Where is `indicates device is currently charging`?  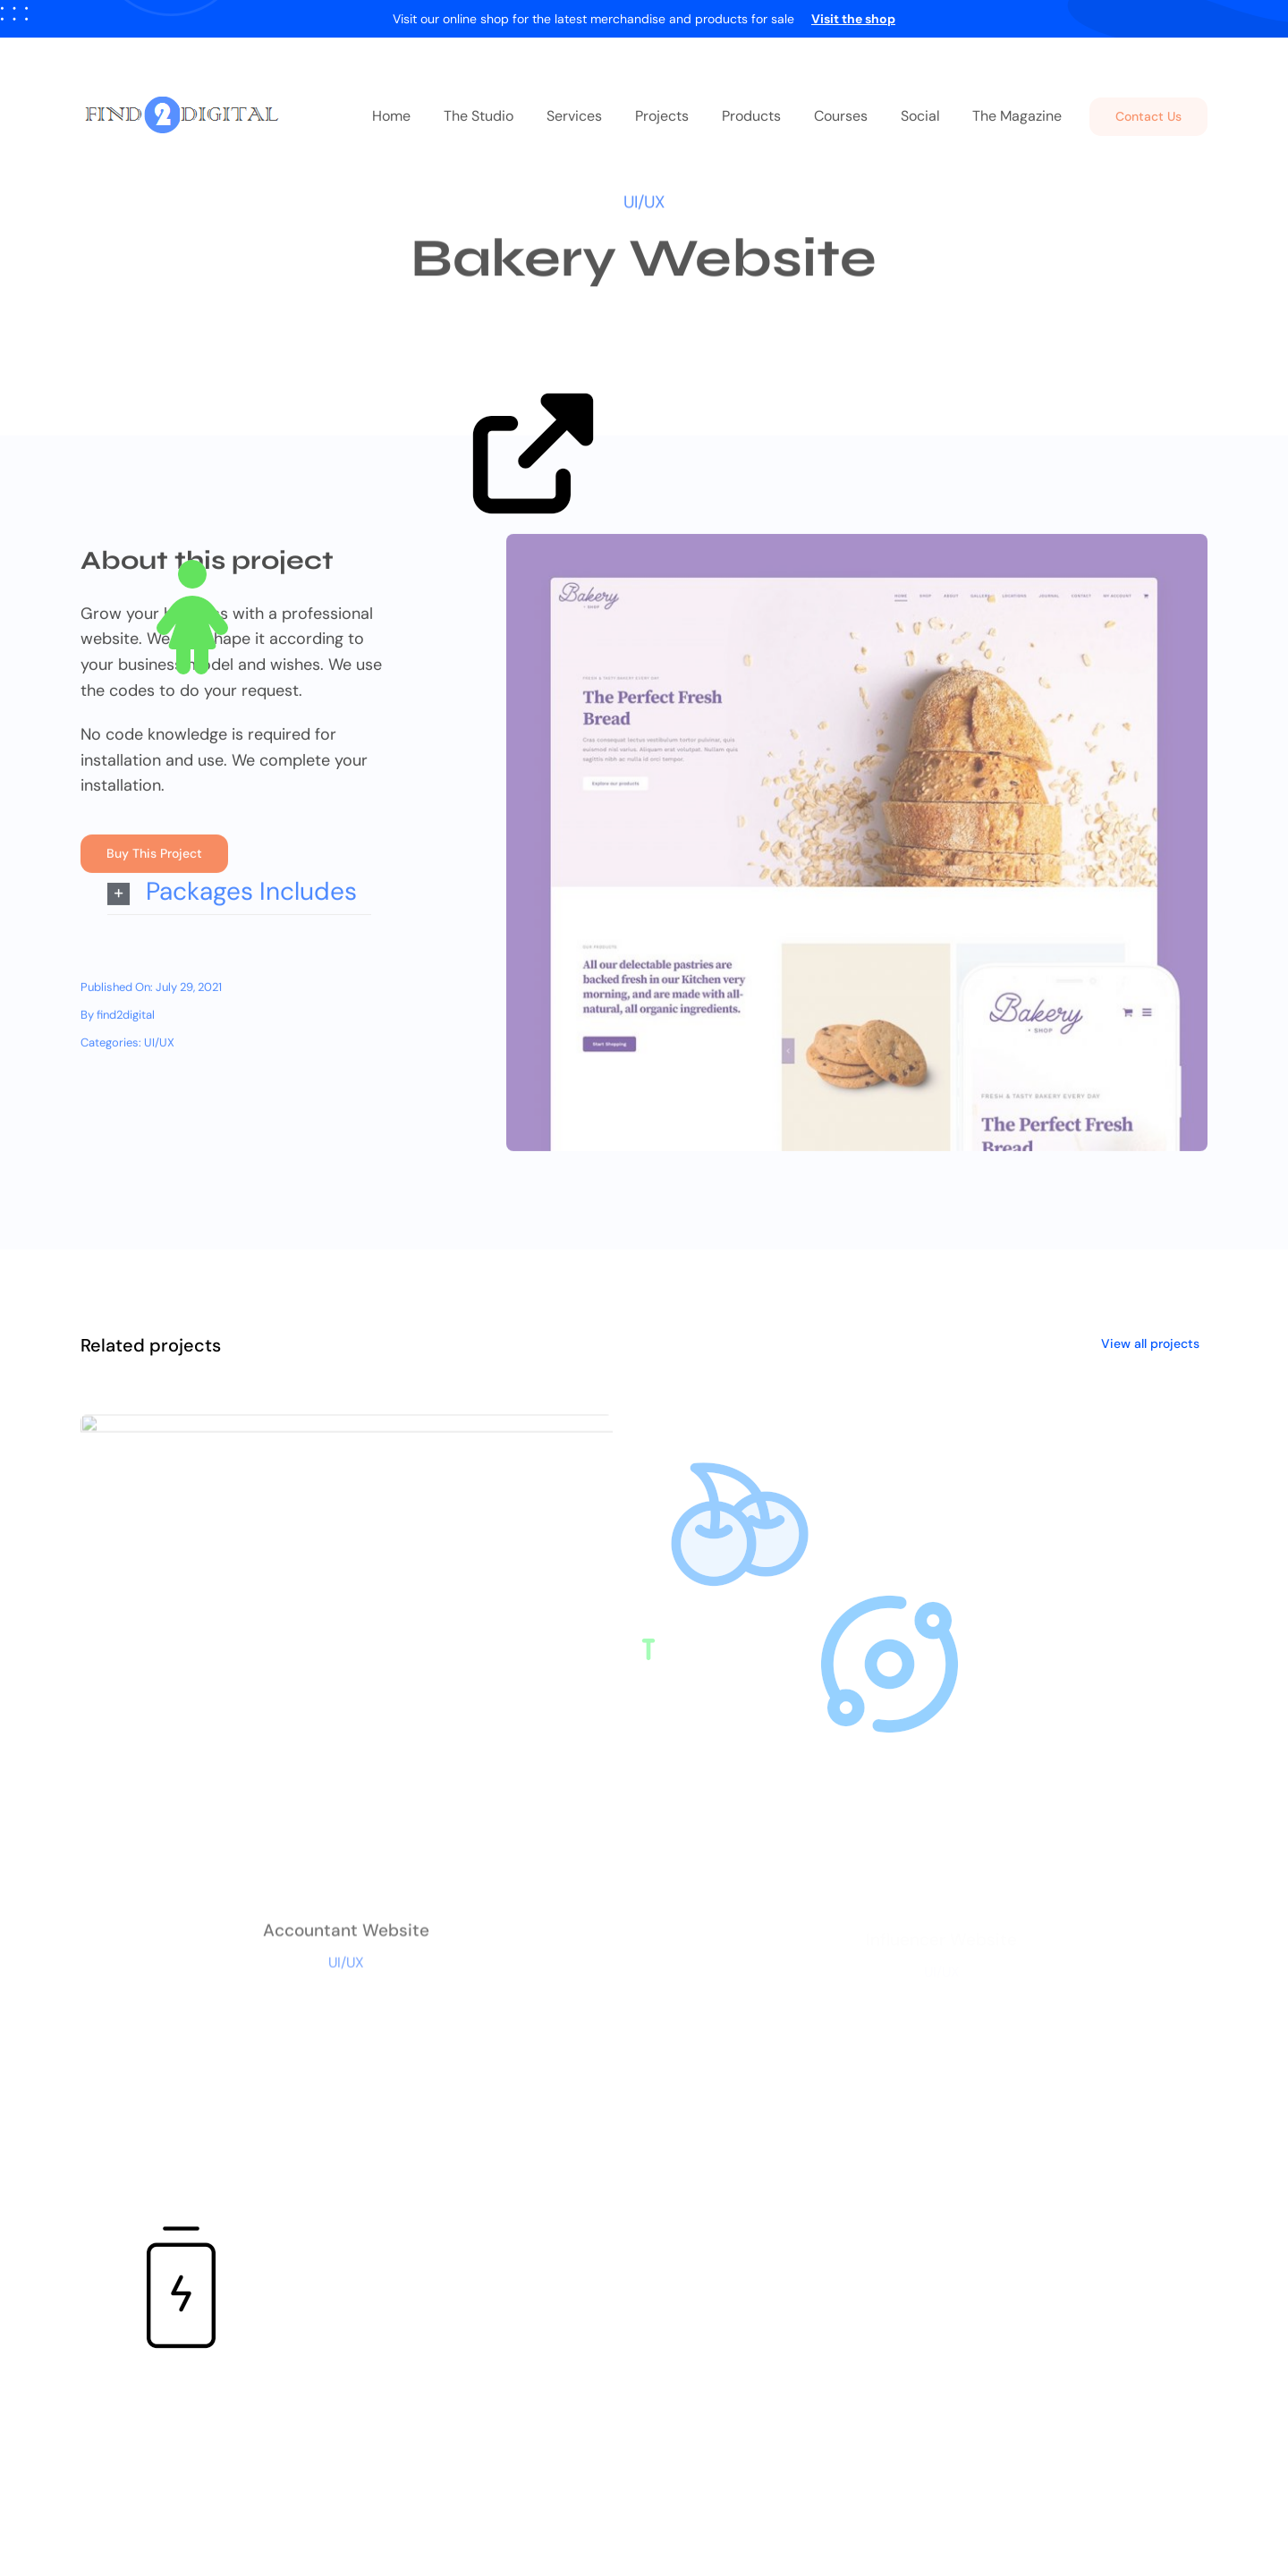 indicates device is currently charging is located at coordinates (181, 2289).